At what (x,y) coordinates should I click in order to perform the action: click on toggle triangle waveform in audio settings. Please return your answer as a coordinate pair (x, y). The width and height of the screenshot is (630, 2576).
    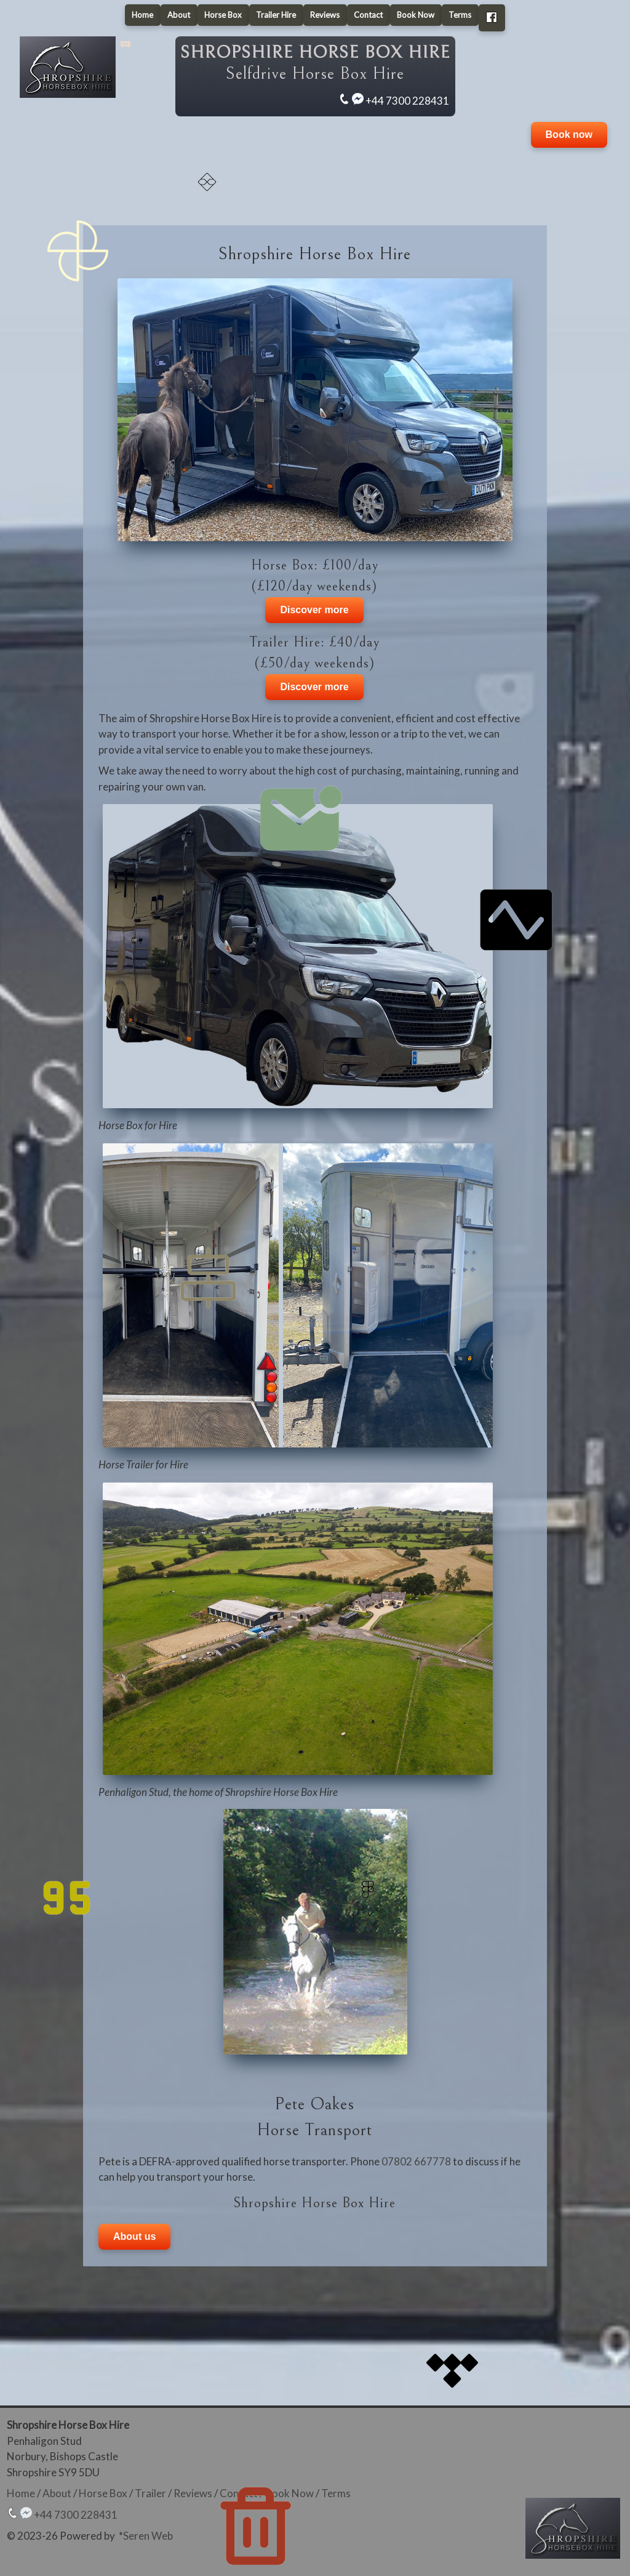
    Looking at the image, I should click on (516, 920).